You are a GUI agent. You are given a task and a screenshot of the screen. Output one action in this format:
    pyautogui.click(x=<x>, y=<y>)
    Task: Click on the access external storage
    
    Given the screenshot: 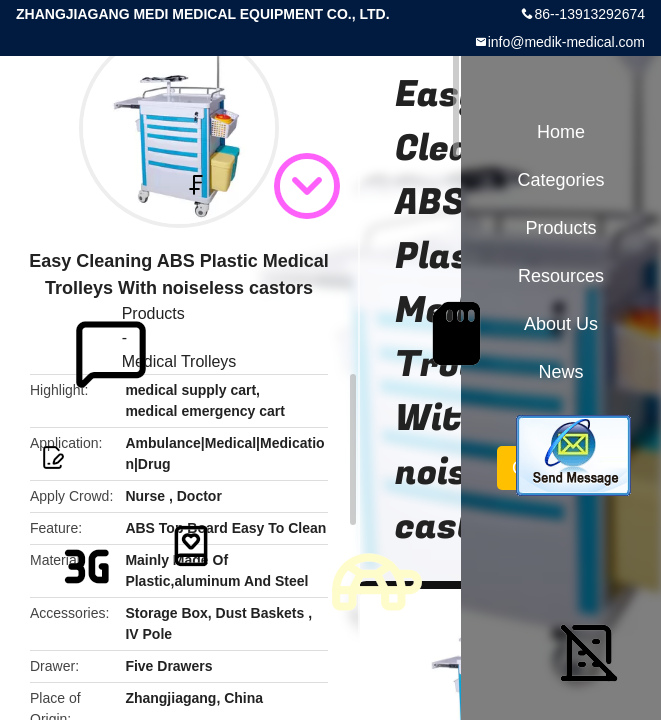 What is the action you would take?
    pyautogui.click(x=456, y=333)
    